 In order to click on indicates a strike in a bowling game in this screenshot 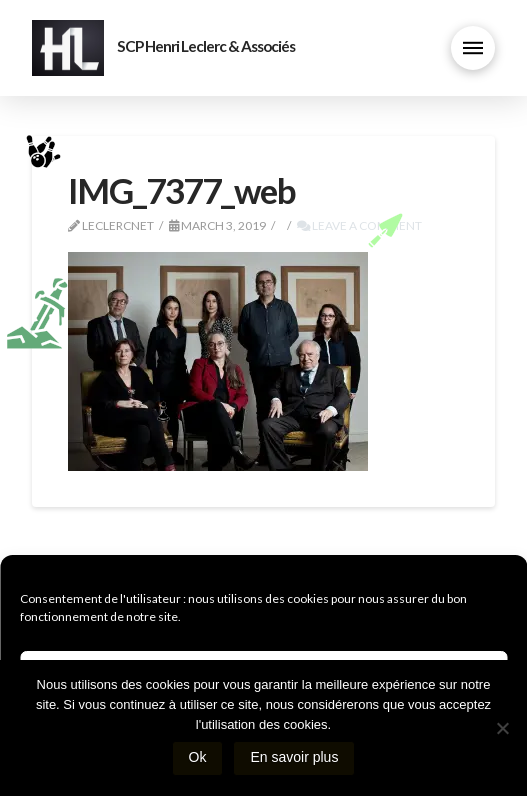, I will do `click(43, 151)`.